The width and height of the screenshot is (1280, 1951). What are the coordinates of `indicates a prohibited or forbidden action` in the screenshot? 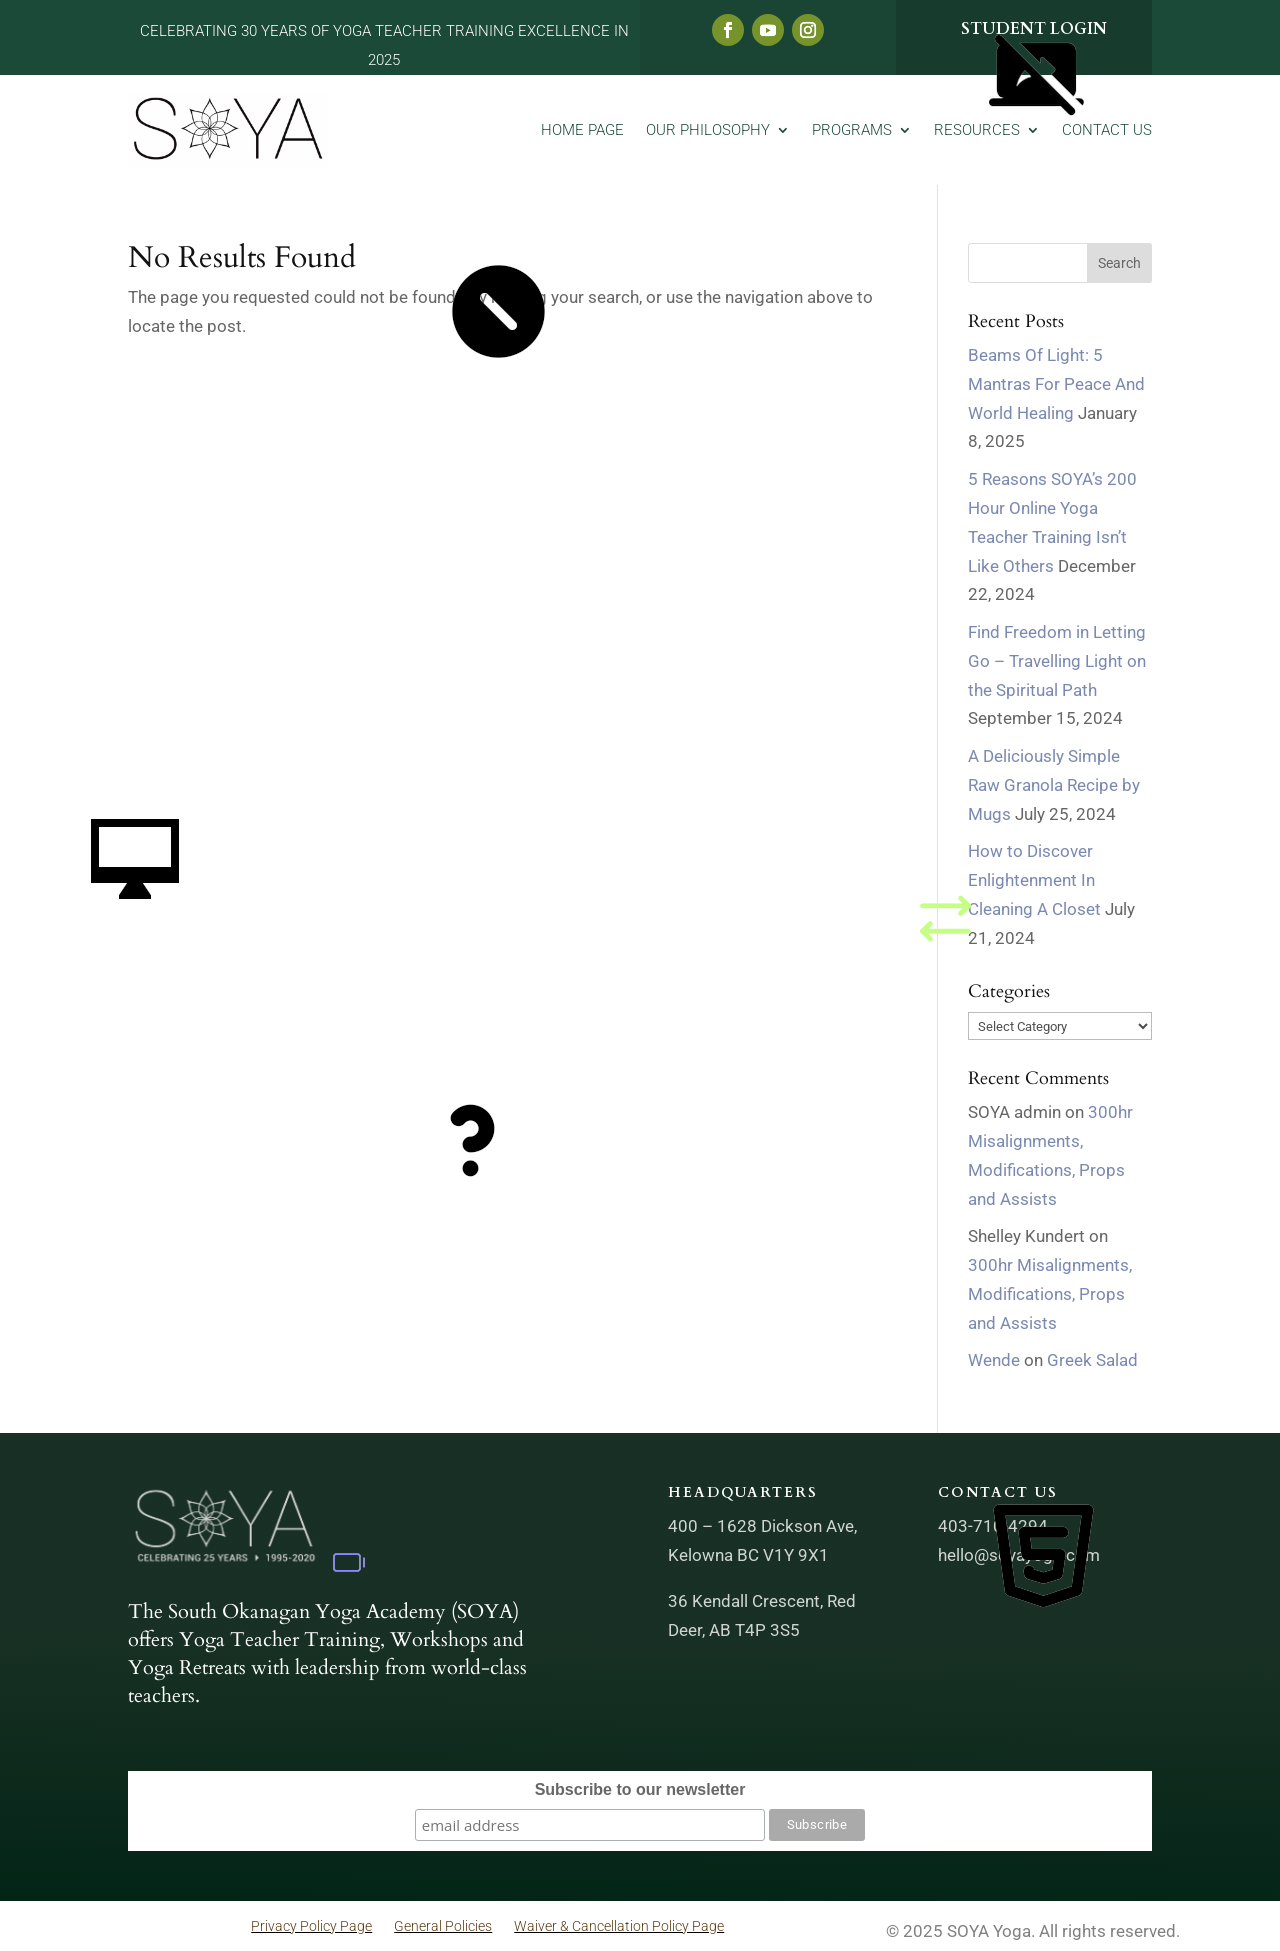 It's located at (498, 311).